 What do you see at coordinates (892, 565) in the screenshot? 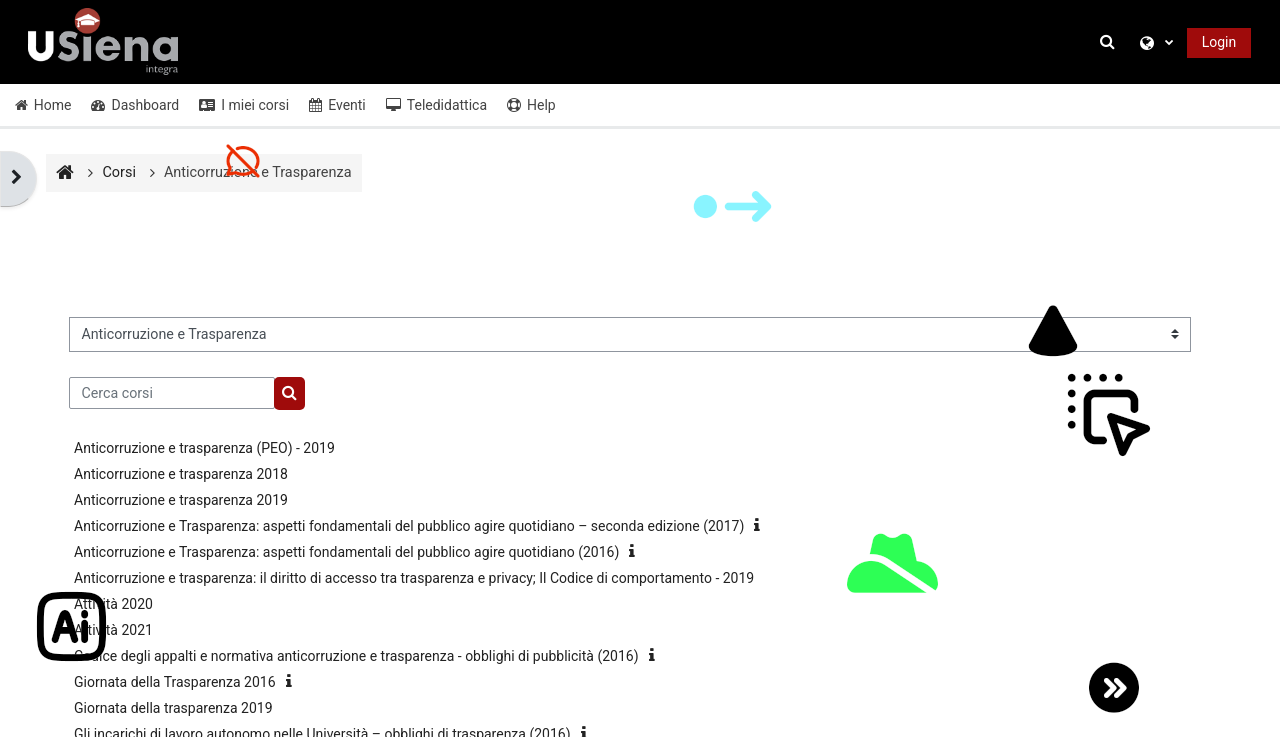
I see `select western or cowboy theme` at bounding box center [892, 565].